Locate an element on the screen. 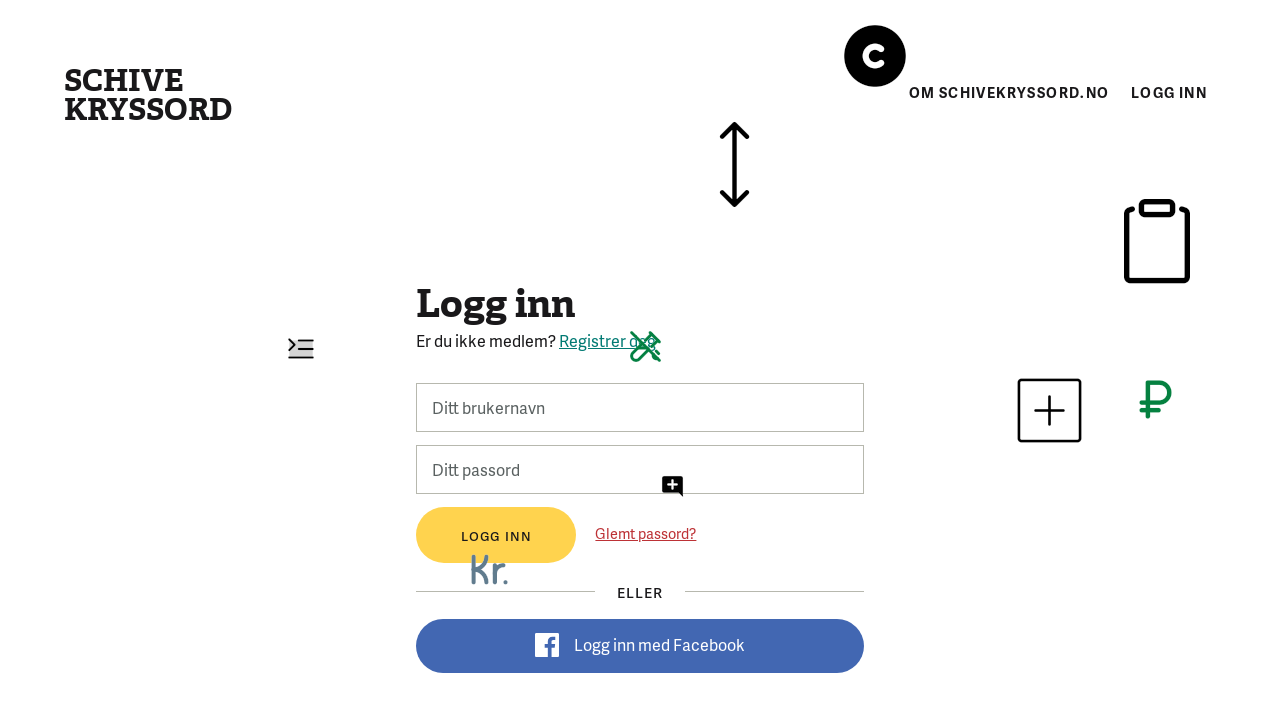 Image resolution: width=1280 pixels, height=720 pixels. adjust height or vertical size is located at coordinates (734, 164).